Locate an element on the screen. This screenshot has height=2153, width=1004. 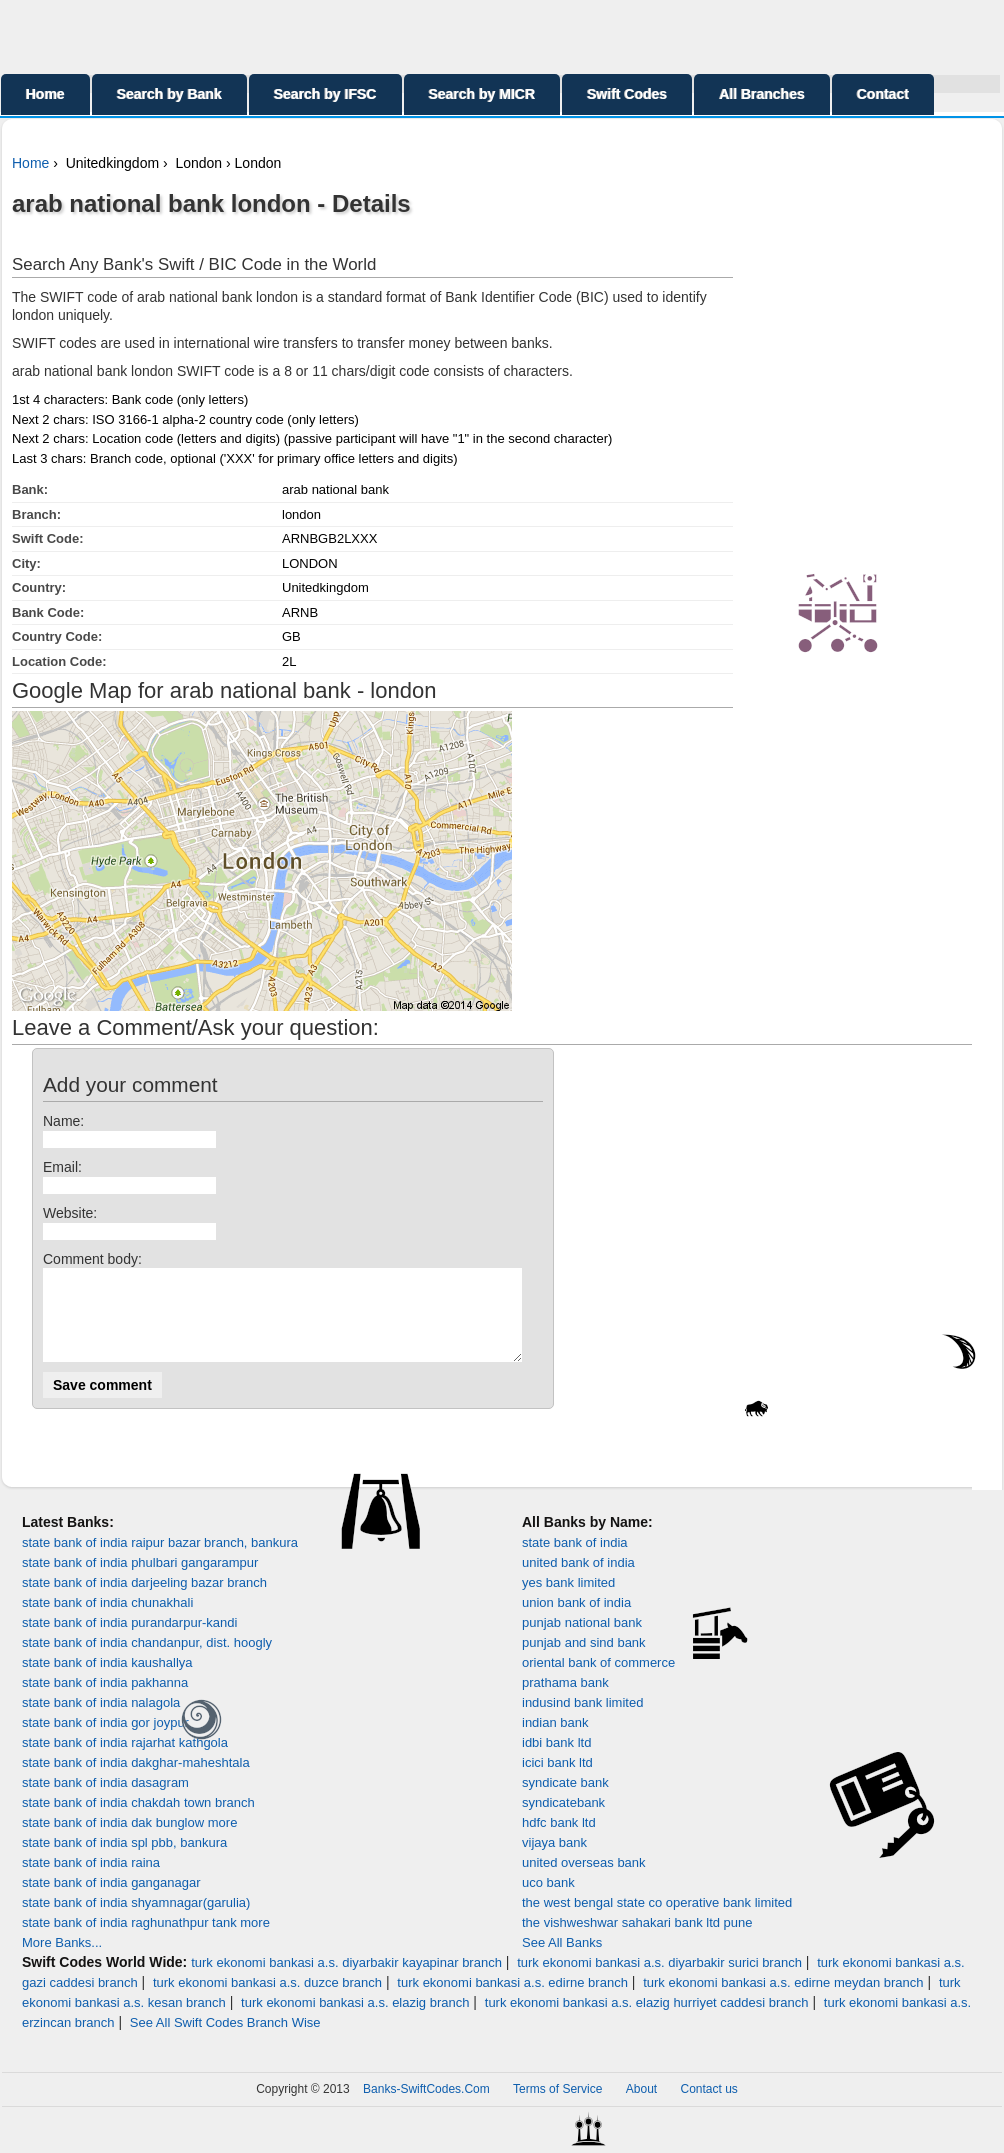
collectible shell currency or treasure item is located at coordinates (201, 1719).